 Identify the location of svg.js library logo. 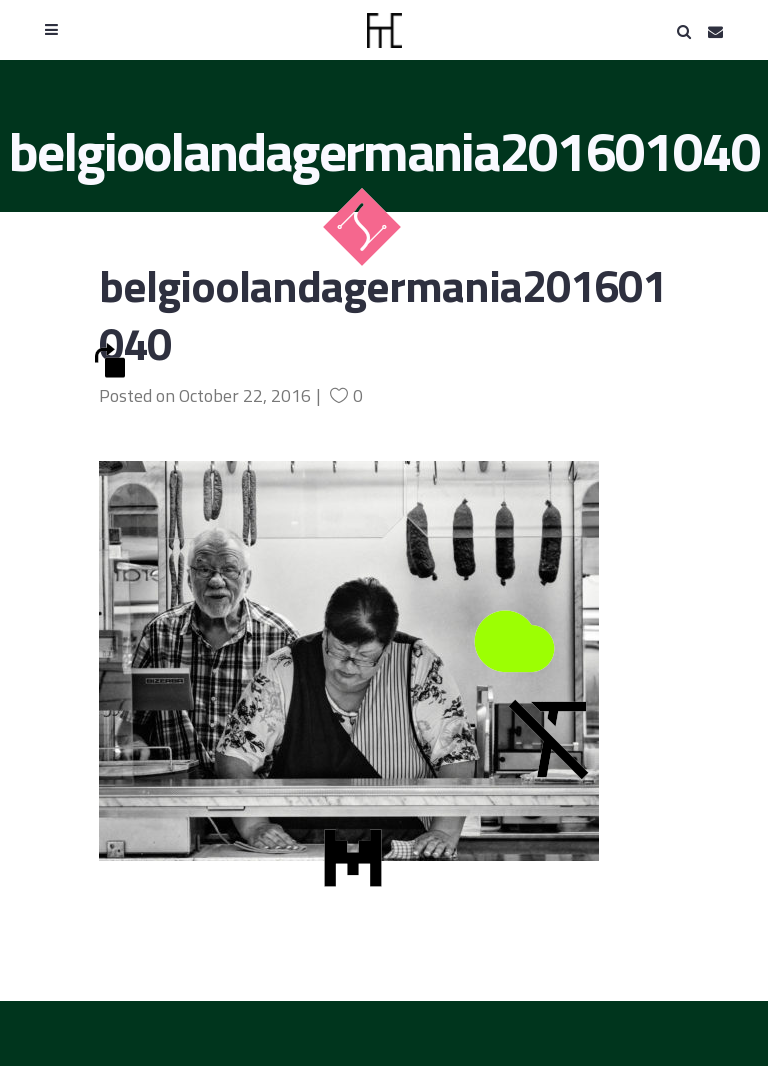
(362, 227).